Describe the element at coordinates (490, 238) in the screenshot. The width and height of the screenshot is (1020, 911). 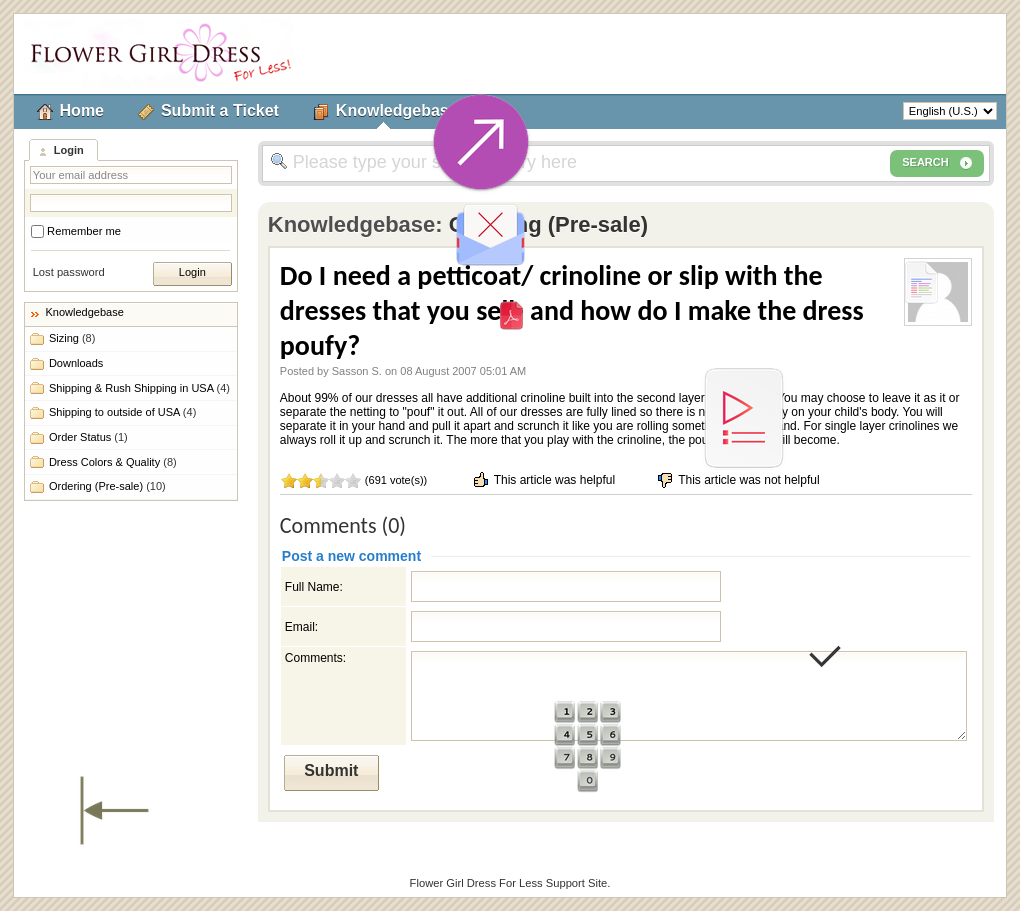
I see `mark email as spam or junk` at that location.